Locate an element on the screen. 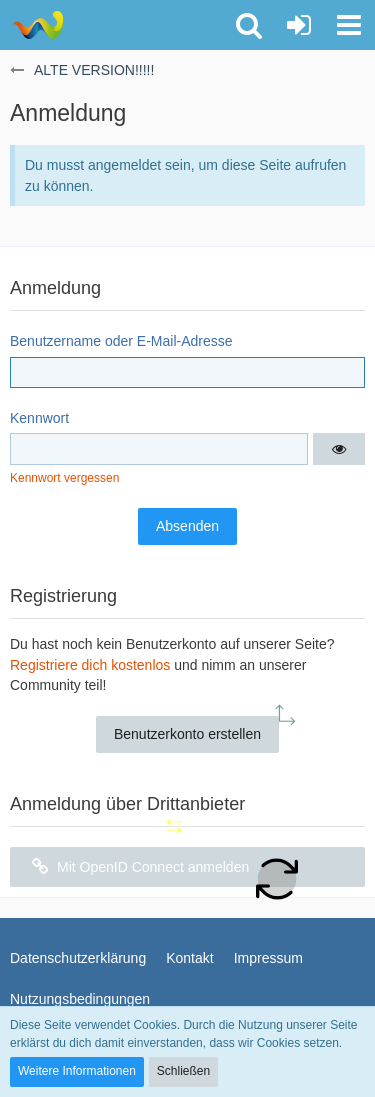 This screenshot has width=375, height=1097. swap or exchange items is located at coordinates (174, 826).